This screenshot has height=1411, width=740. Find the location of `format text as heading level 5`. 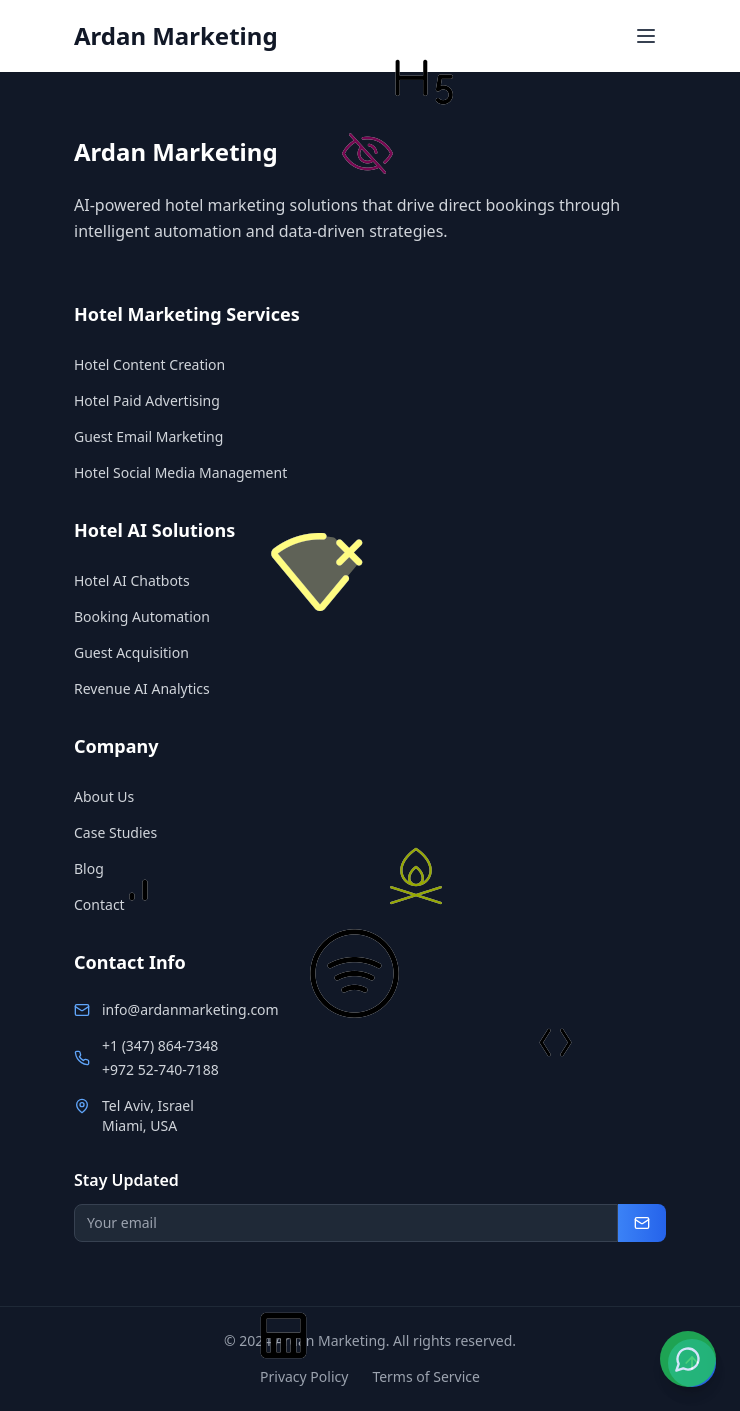

format text as heading level 5 is located at coordinates (421, 81).